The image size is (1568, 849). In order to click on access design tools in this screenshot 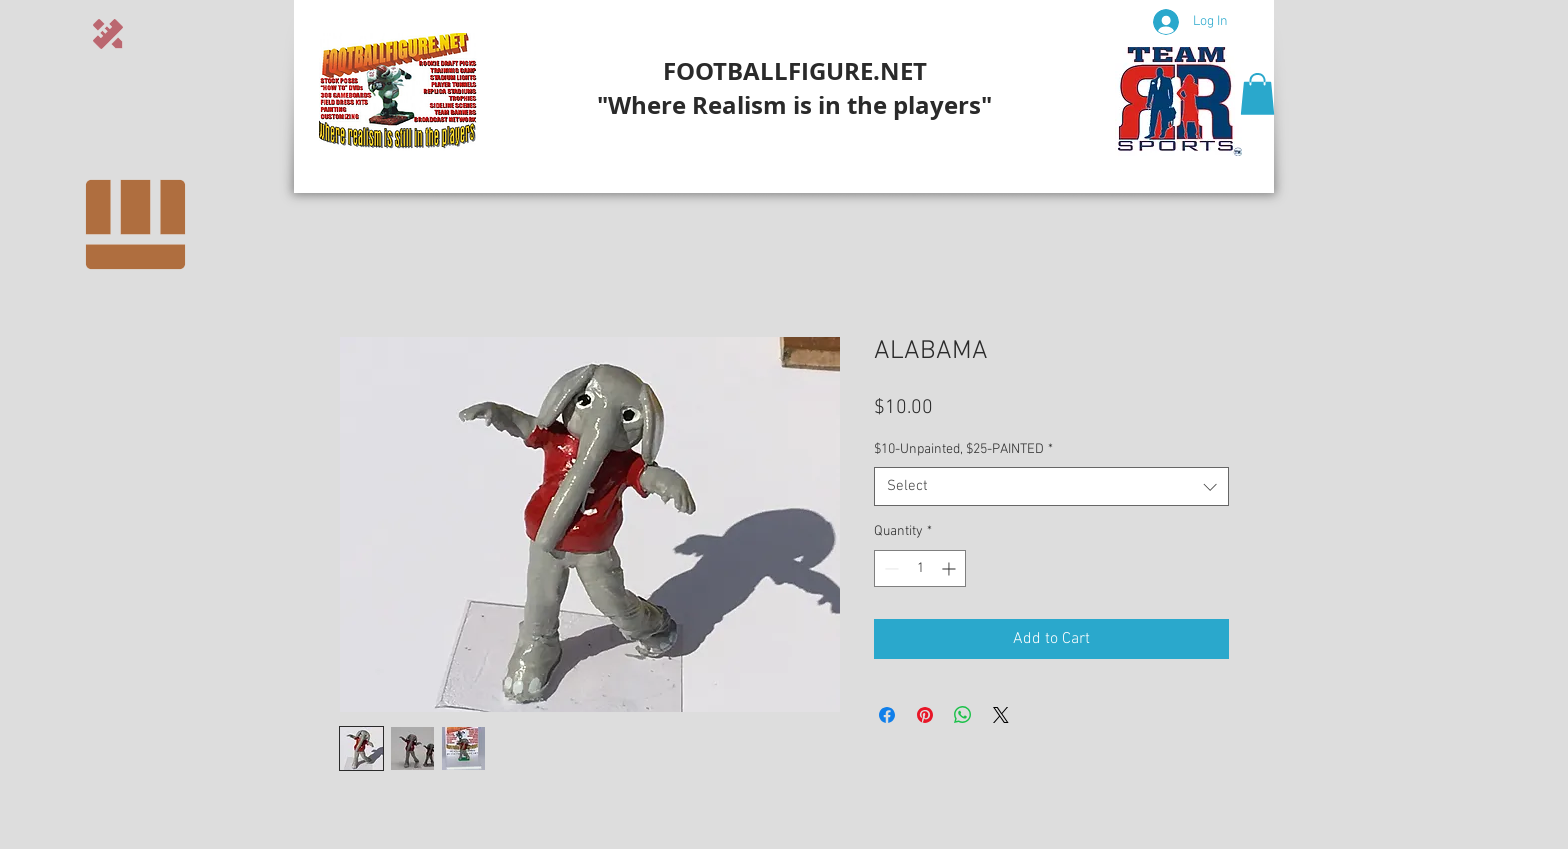, I will do `click(108, 34)`.